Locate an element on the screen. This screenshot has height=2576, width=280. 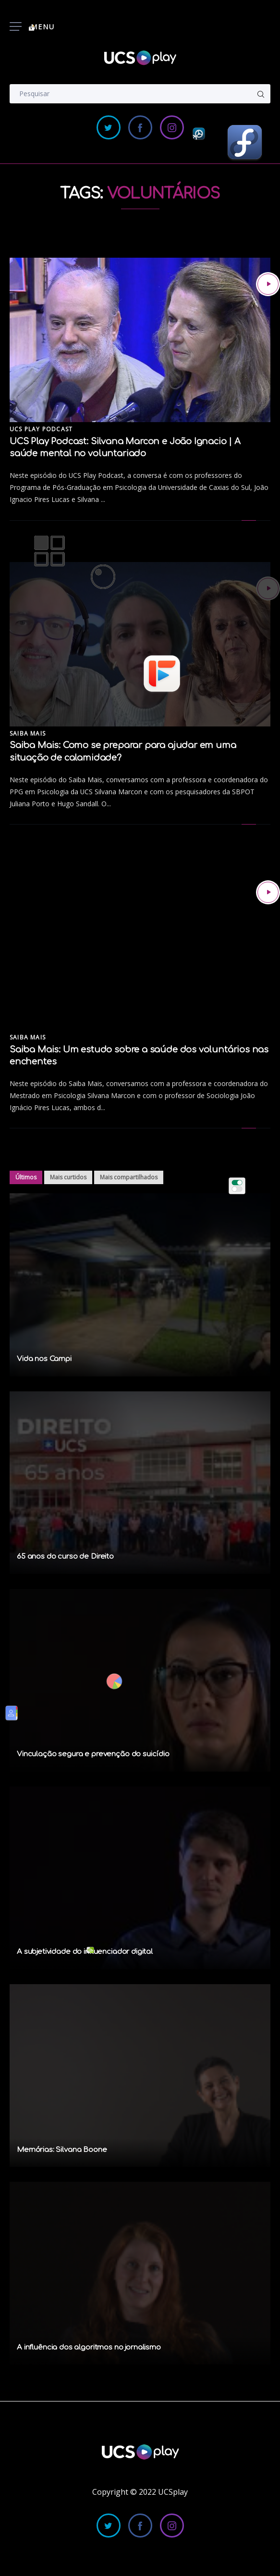
open Steam client settings is located at coordinates (199, 134).